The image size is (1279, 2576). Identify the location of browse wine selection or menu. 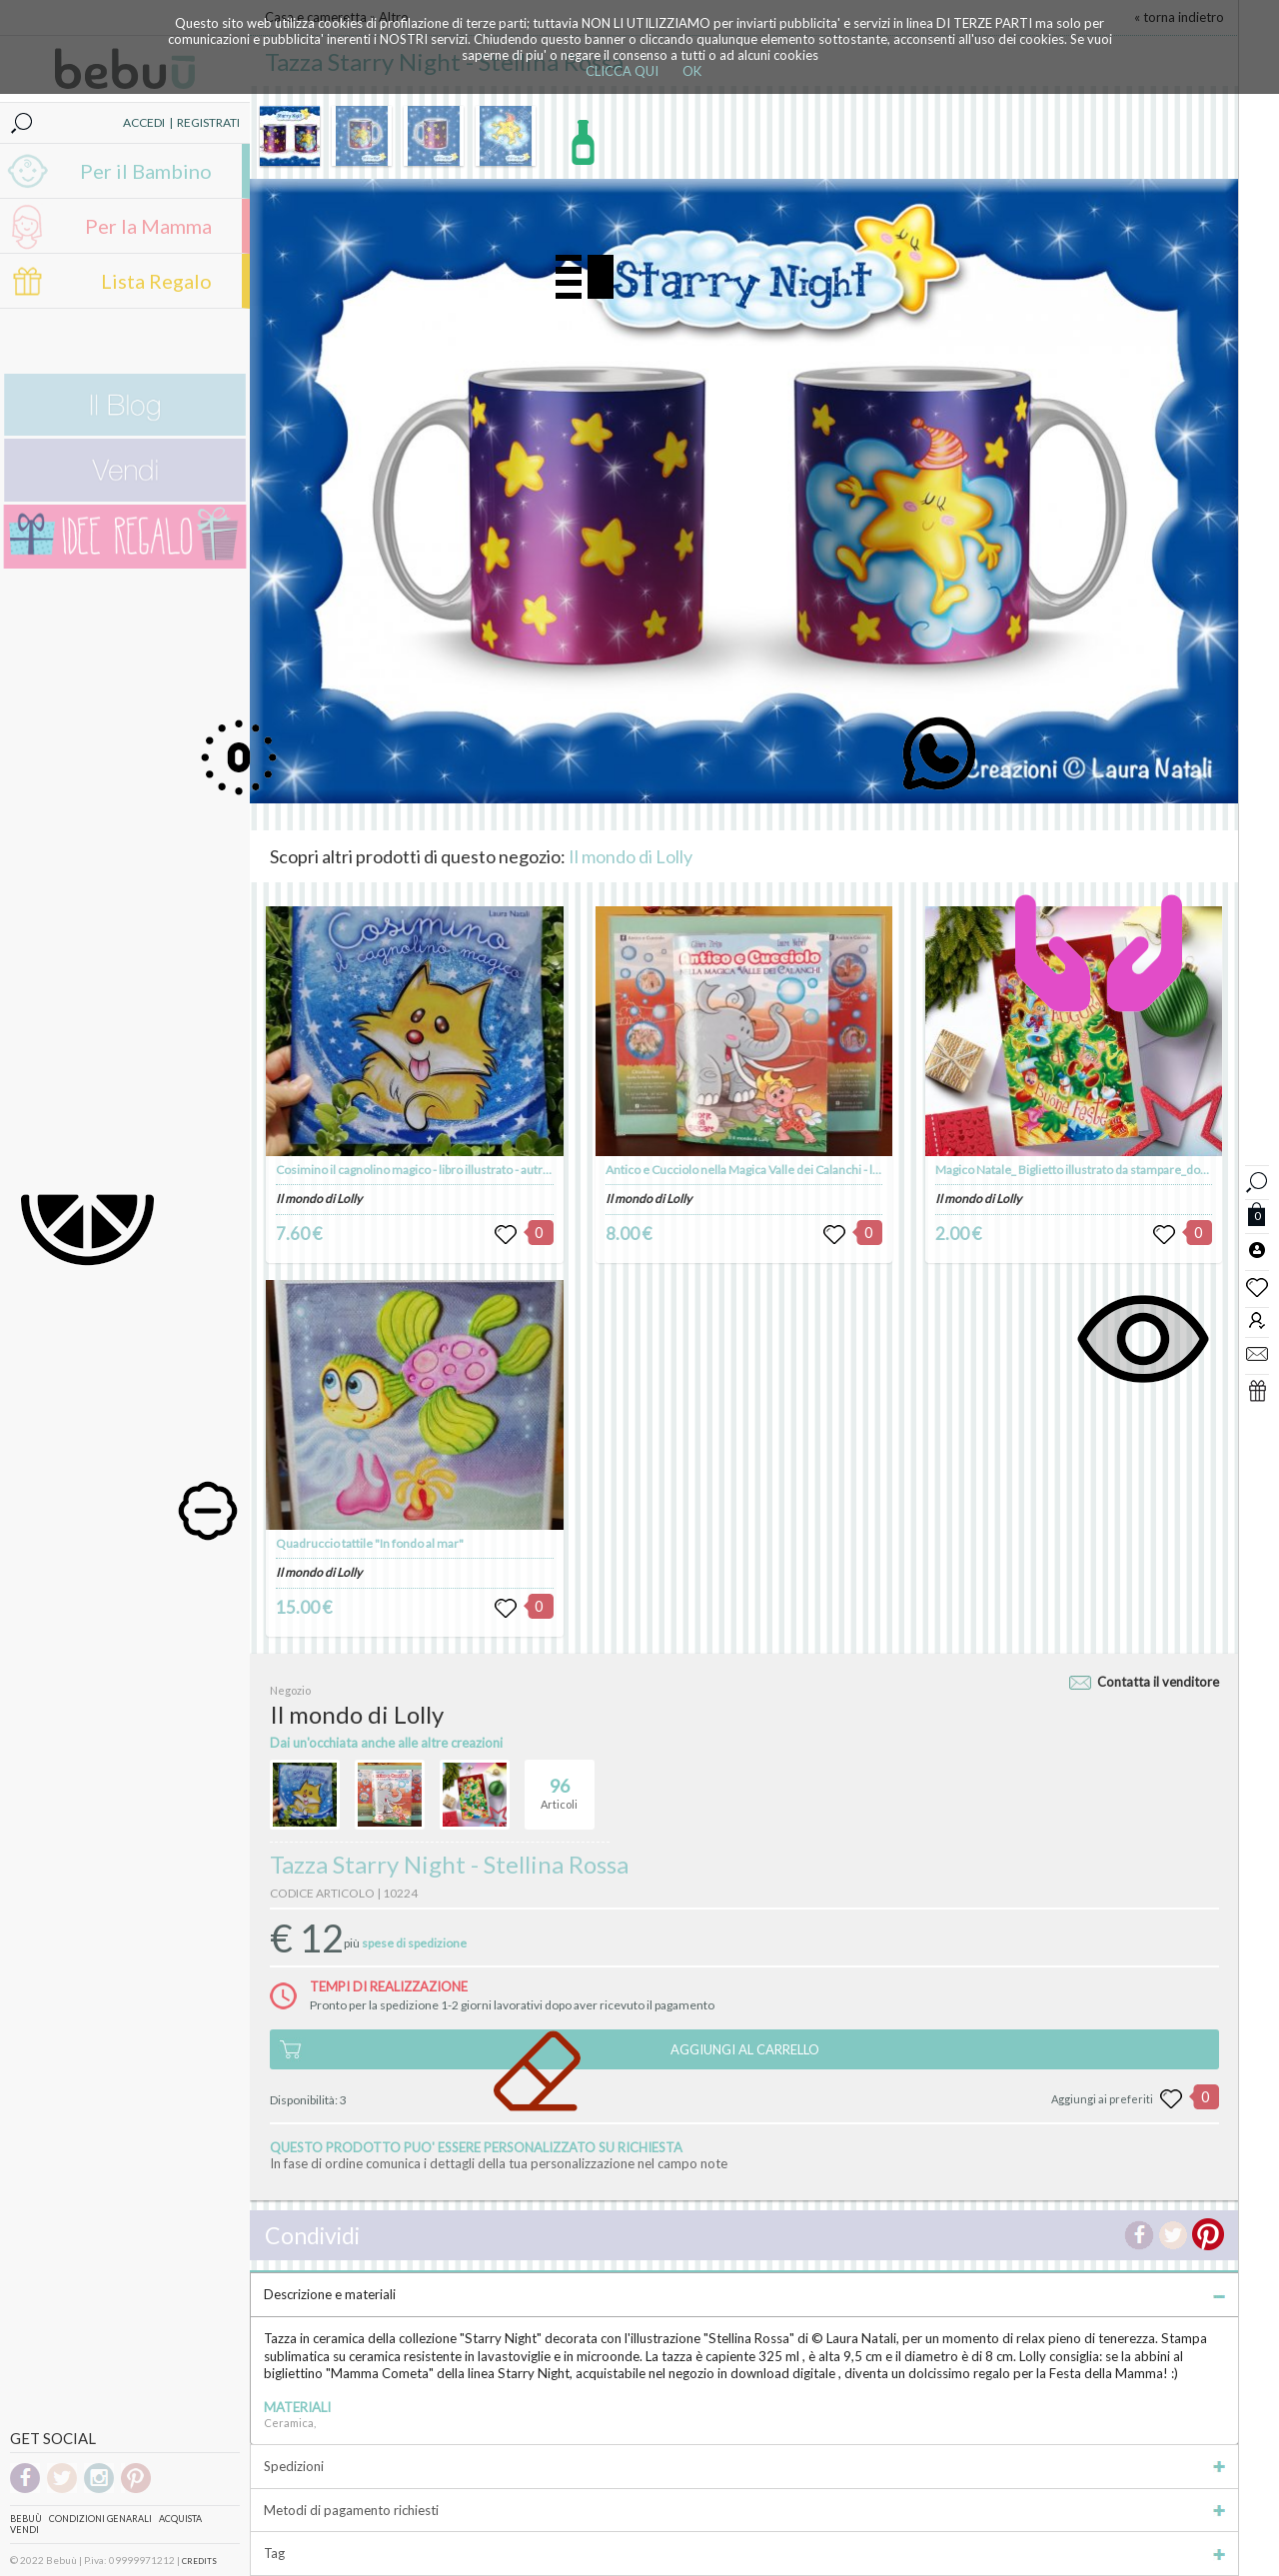
(583, 142).